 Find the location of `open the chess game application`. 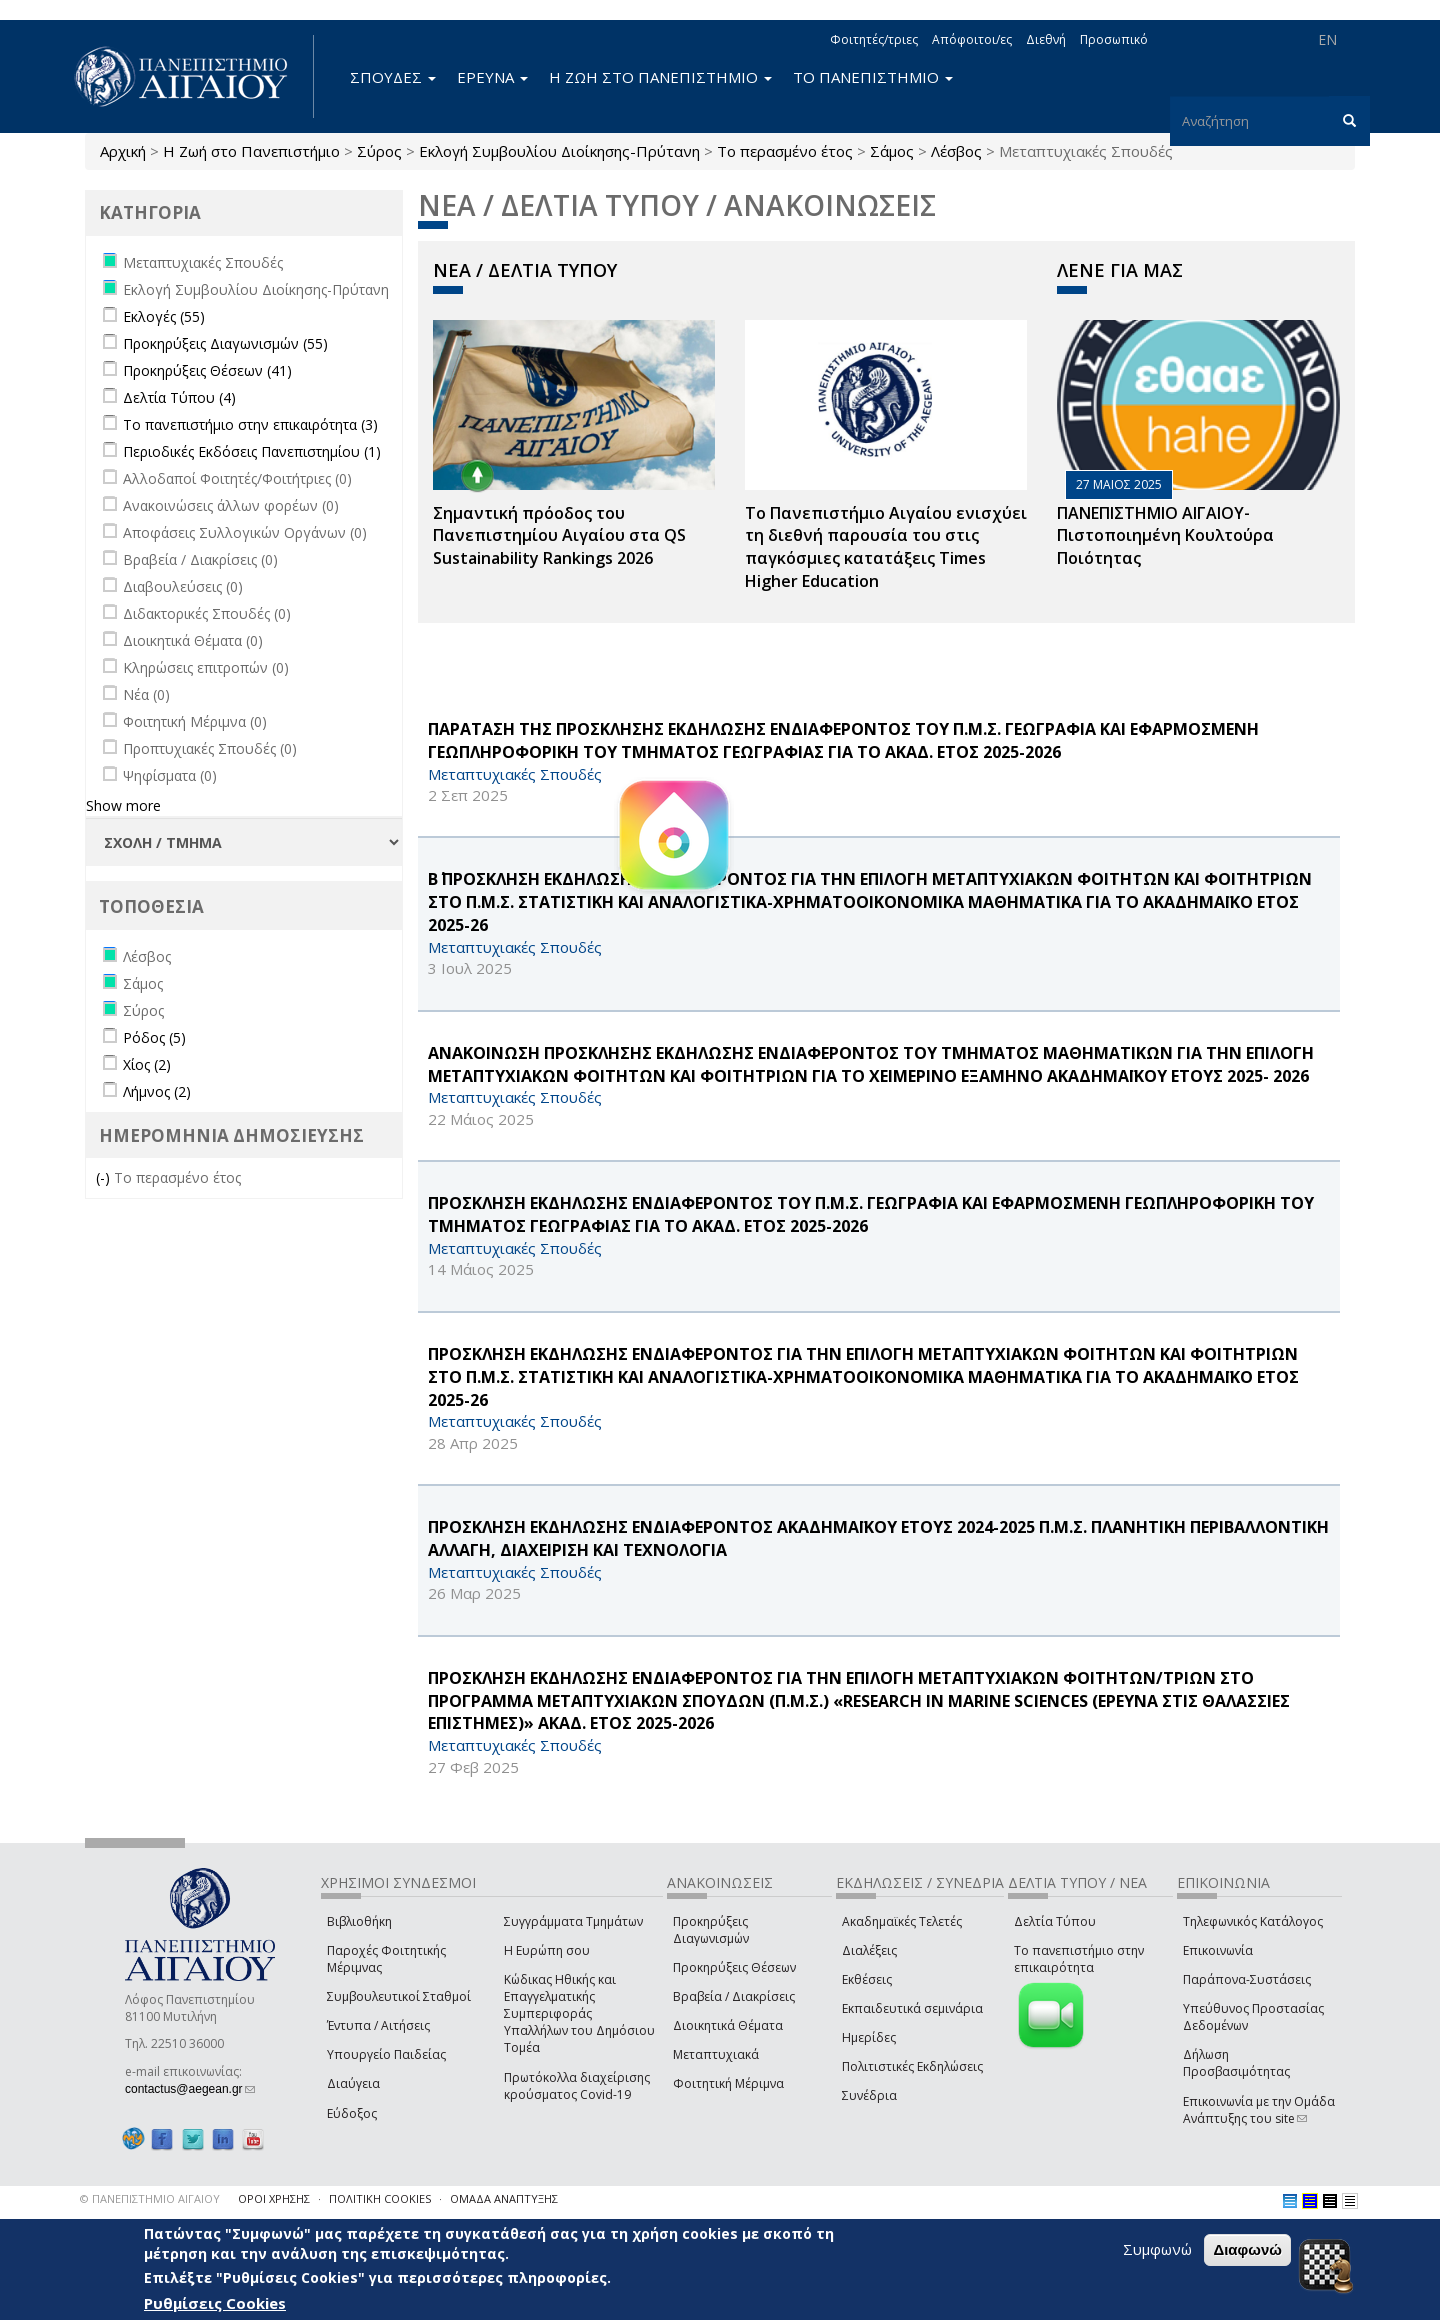

open the chess game application is located at coordinates (1324, 2264).